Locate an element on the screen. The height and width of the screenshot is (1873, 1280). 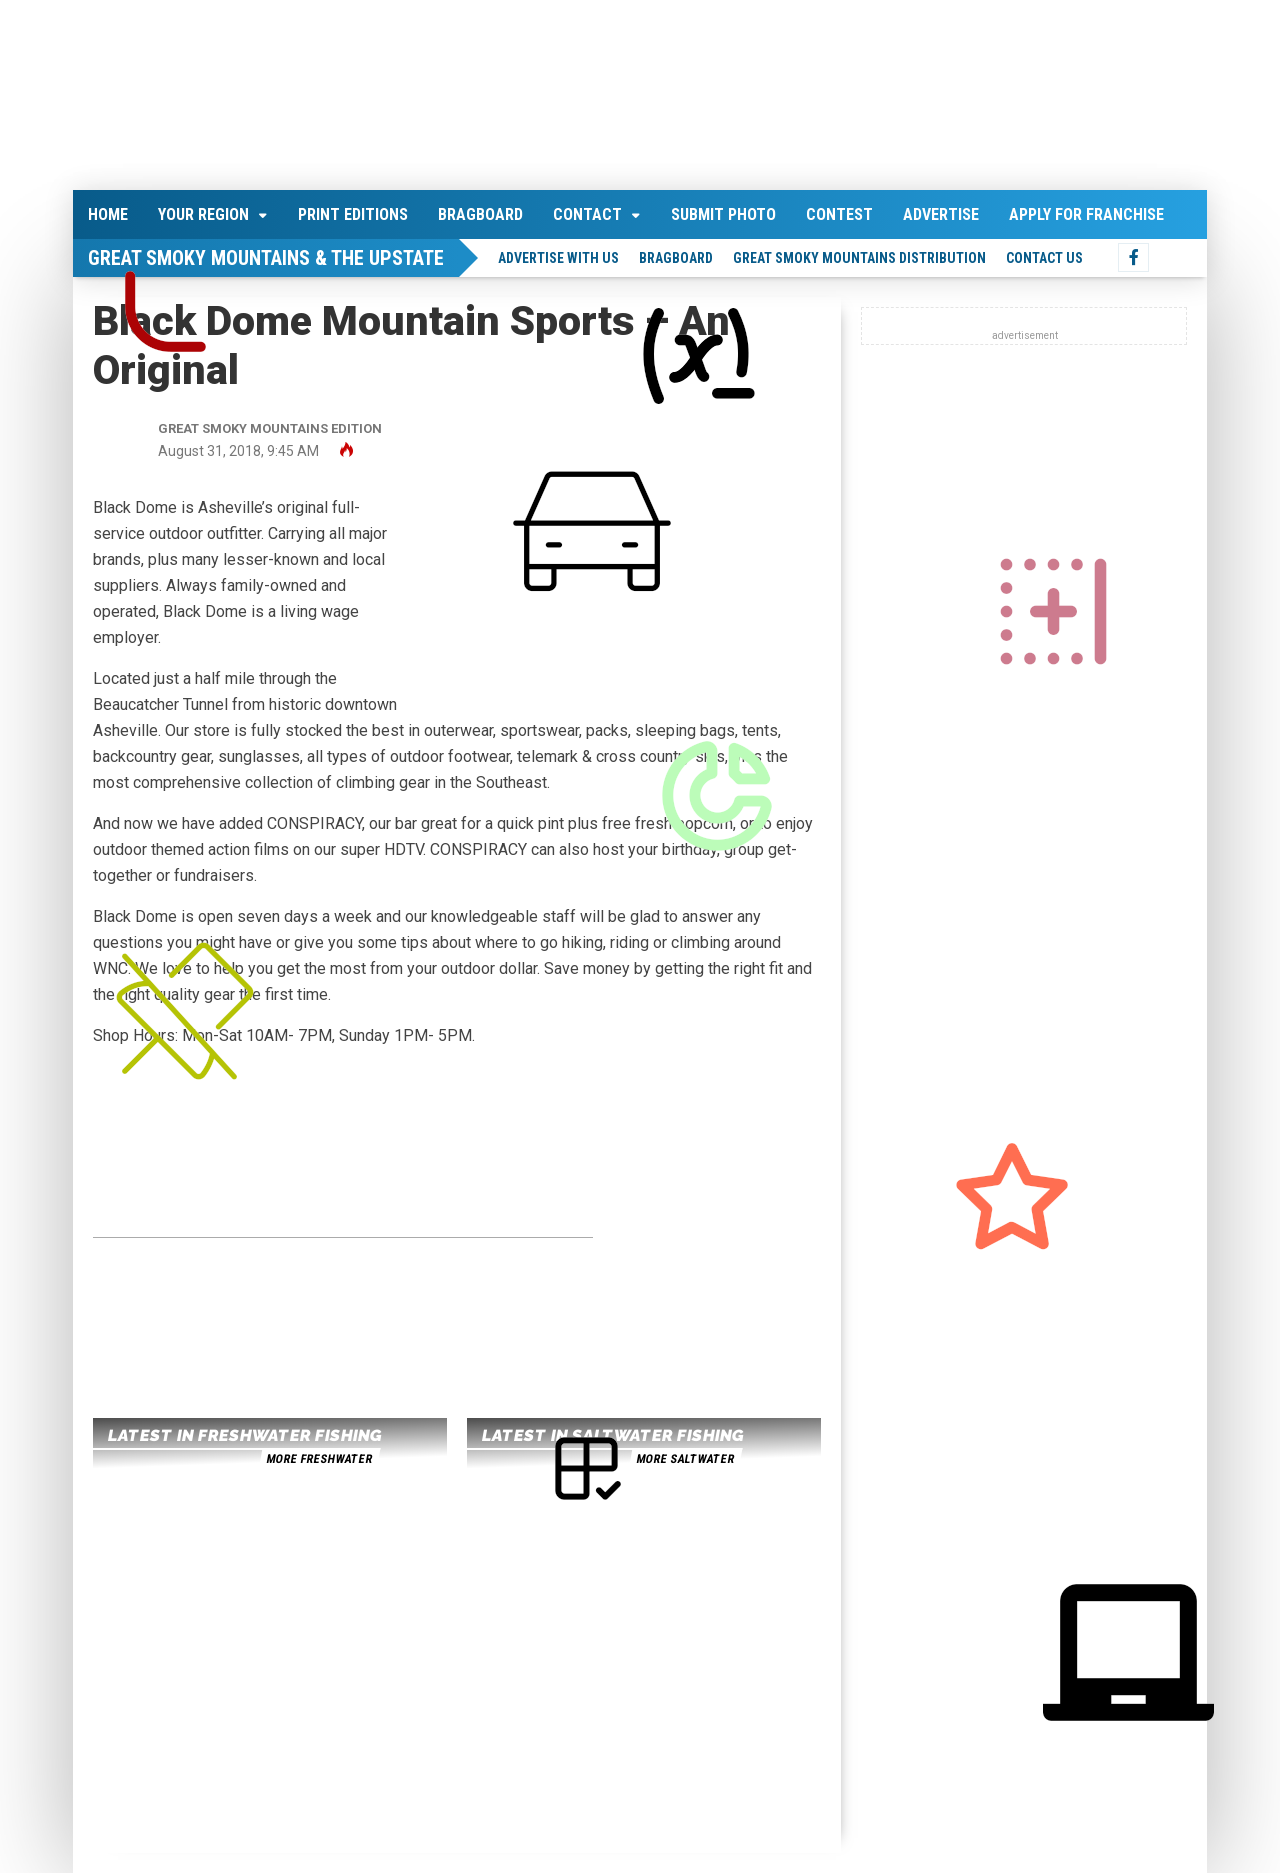
indicates all items in a grid view are selected is located at coordinates (586, 1468).